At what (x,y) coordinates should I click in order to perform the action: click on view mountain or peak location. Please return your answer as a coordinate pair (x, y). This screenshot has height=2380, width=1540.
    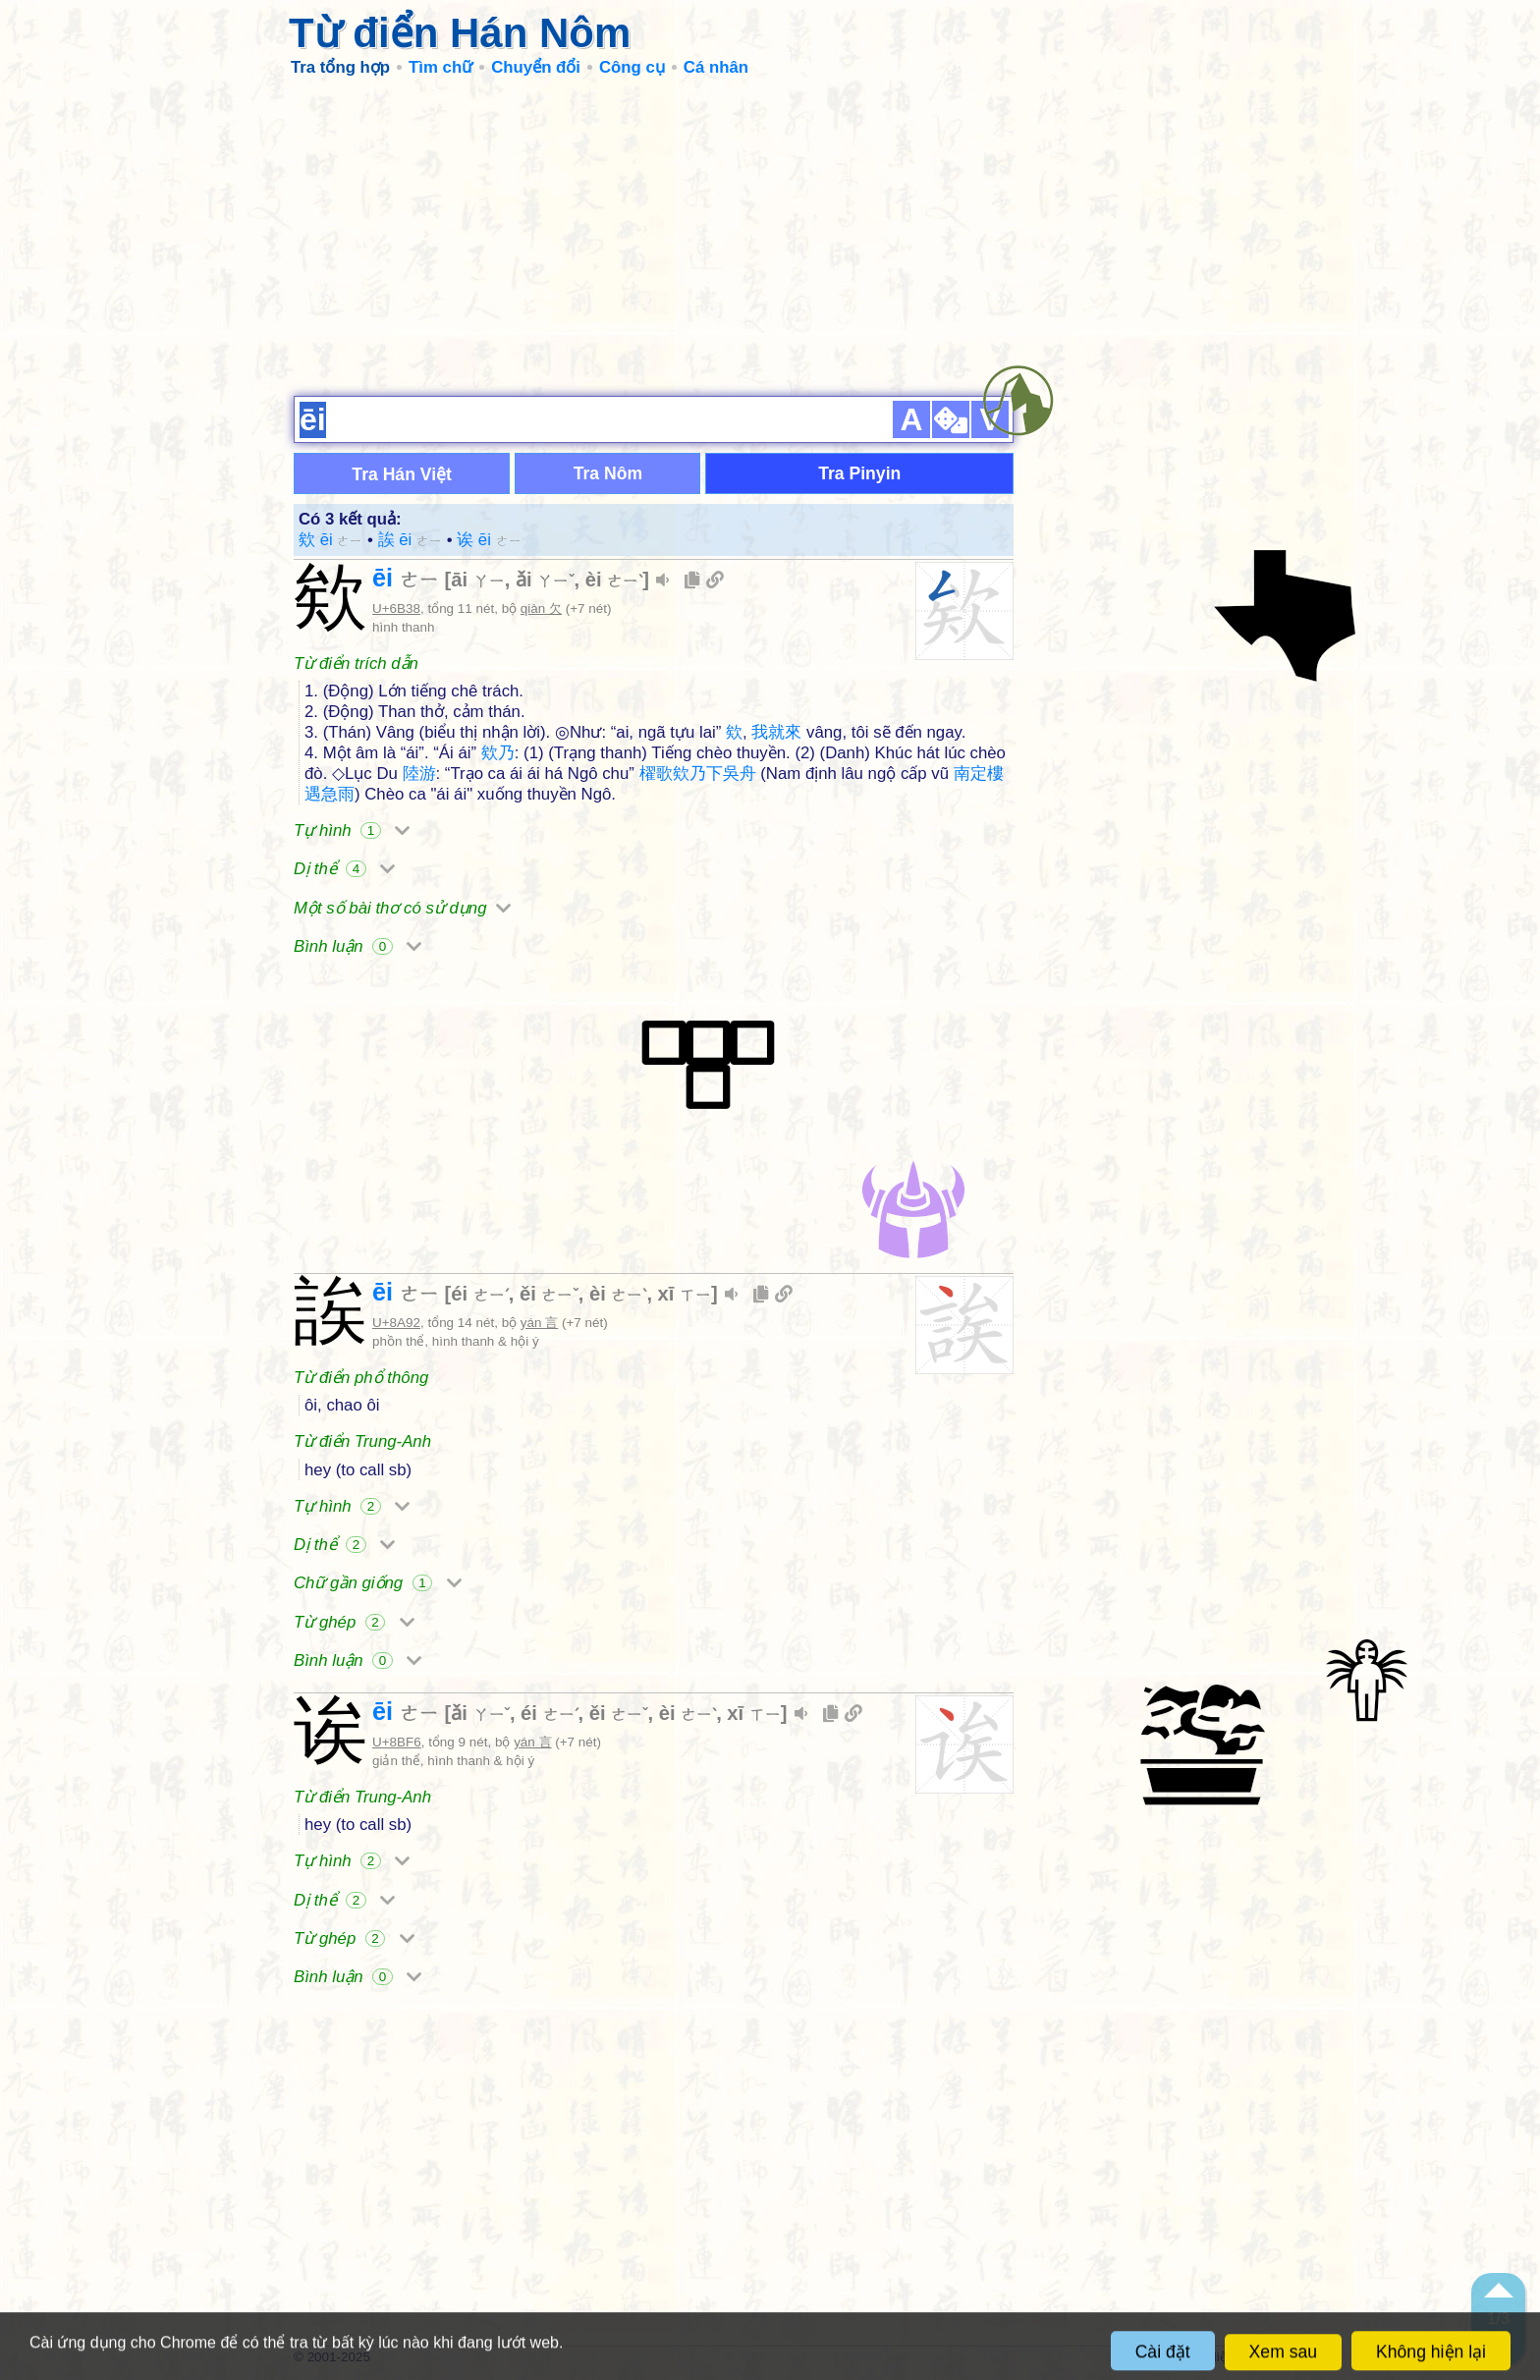
    Looking at the image, I should click on (1018, 401).